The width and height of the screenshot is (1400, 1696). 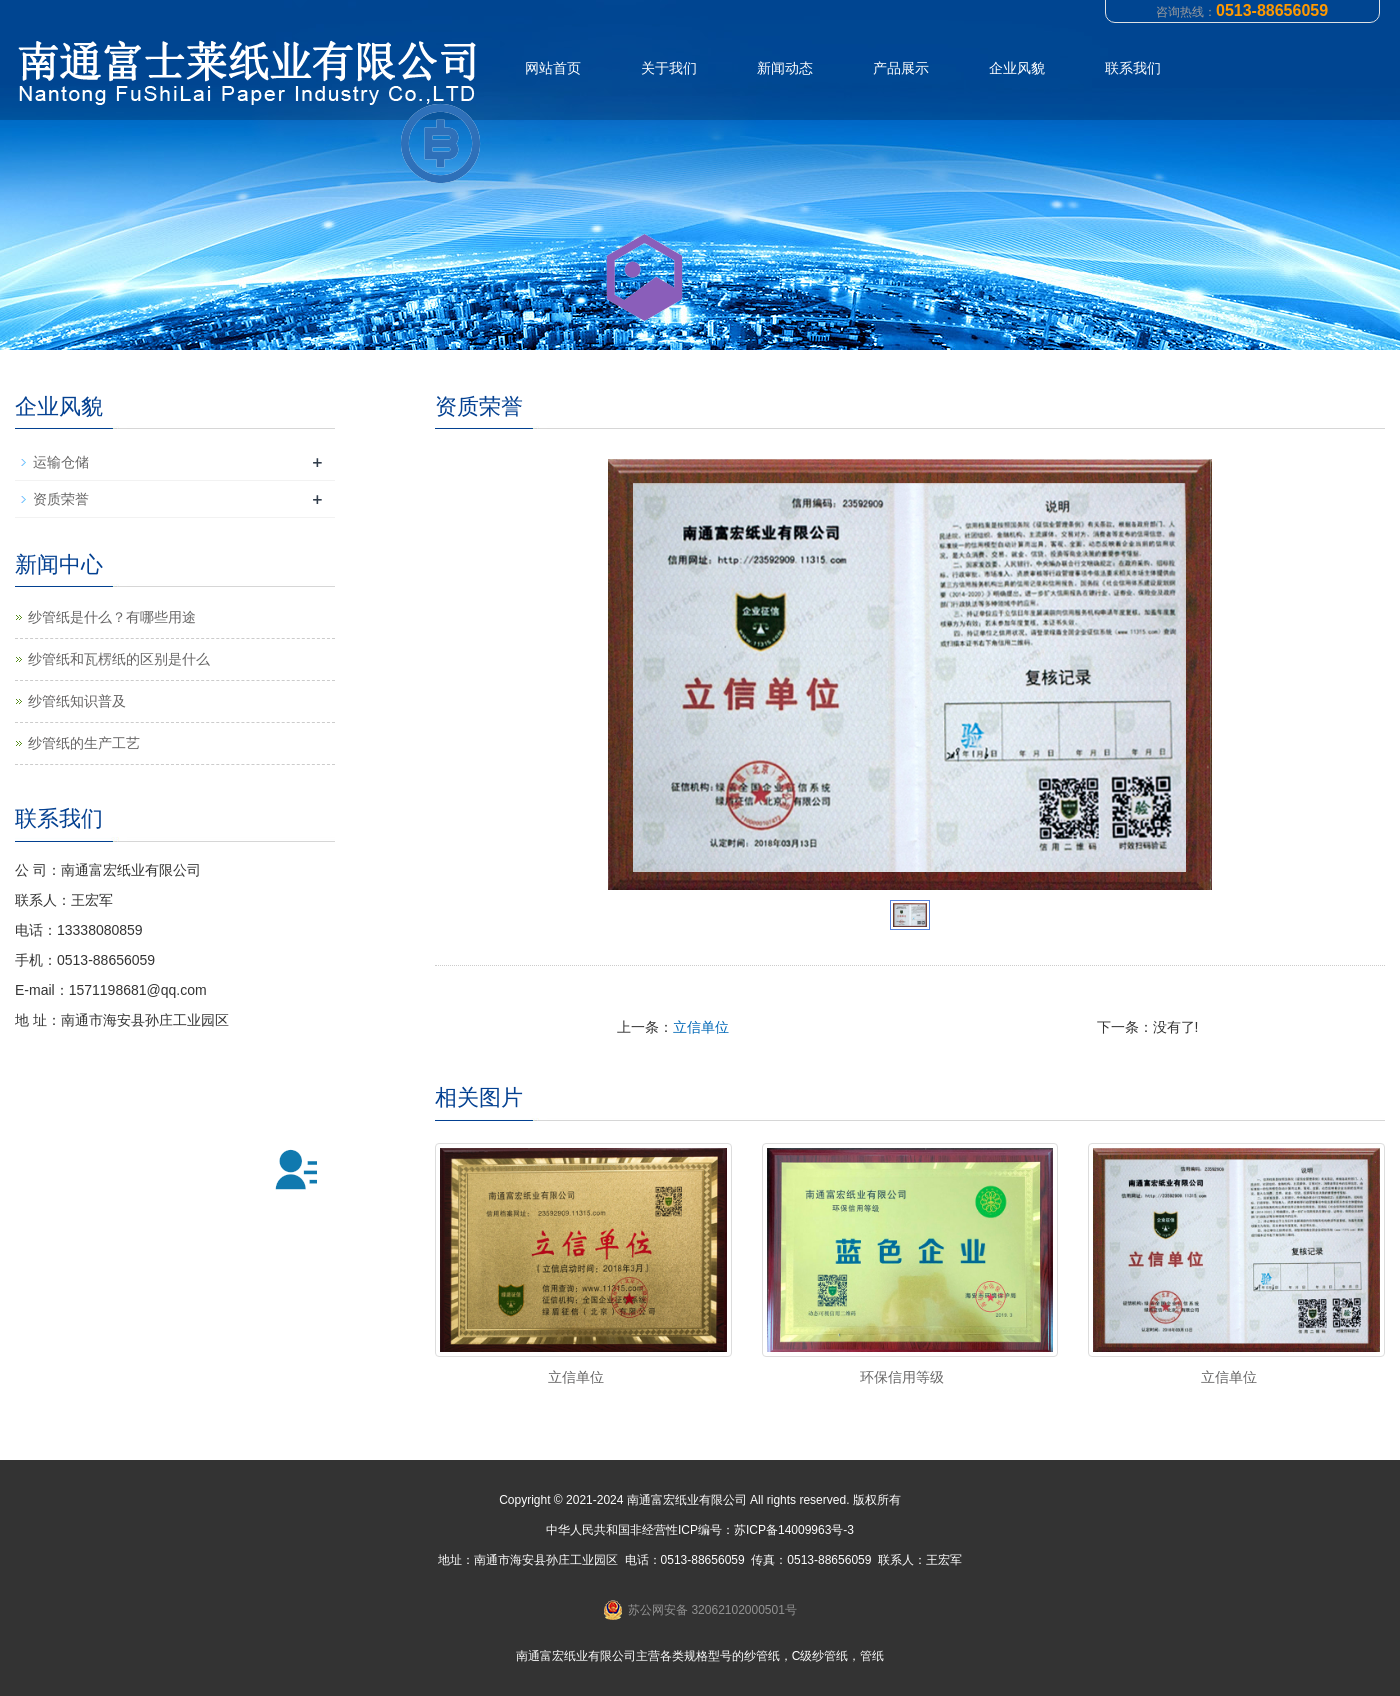 What do you see at coordinates (440, 143) in the screenshot?
I see `access bitcoin wallet or cryptocurrency features` at bounding box center [440, 143].